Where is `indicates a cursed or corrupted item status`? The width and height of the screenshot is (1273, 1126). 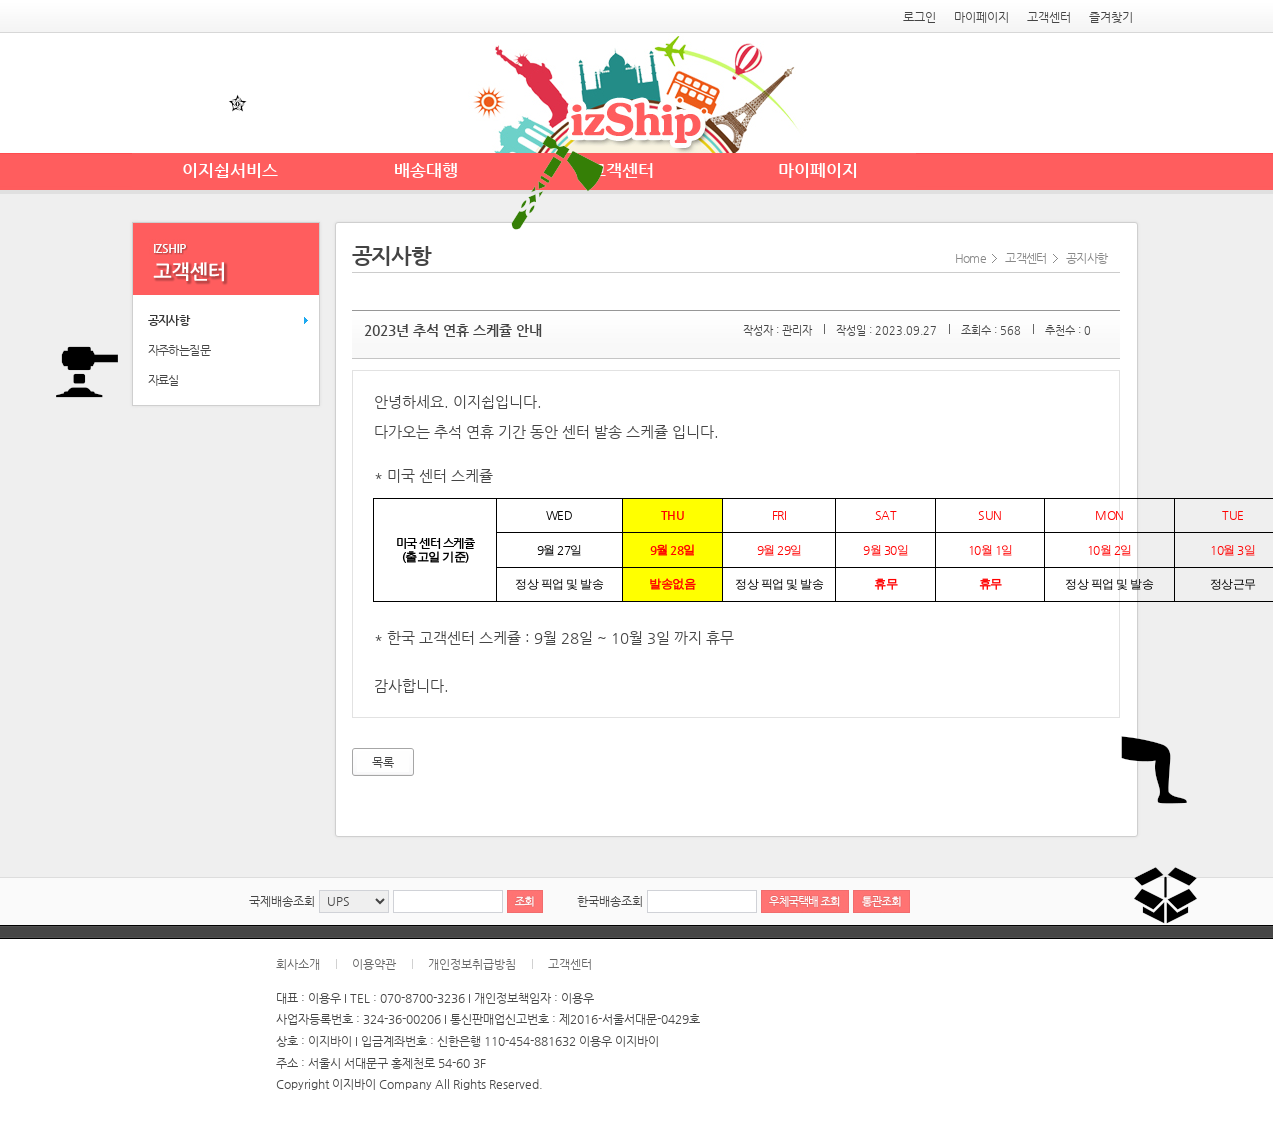 indicates a cursed or corrupted item status is located at coordinates (237, 103).